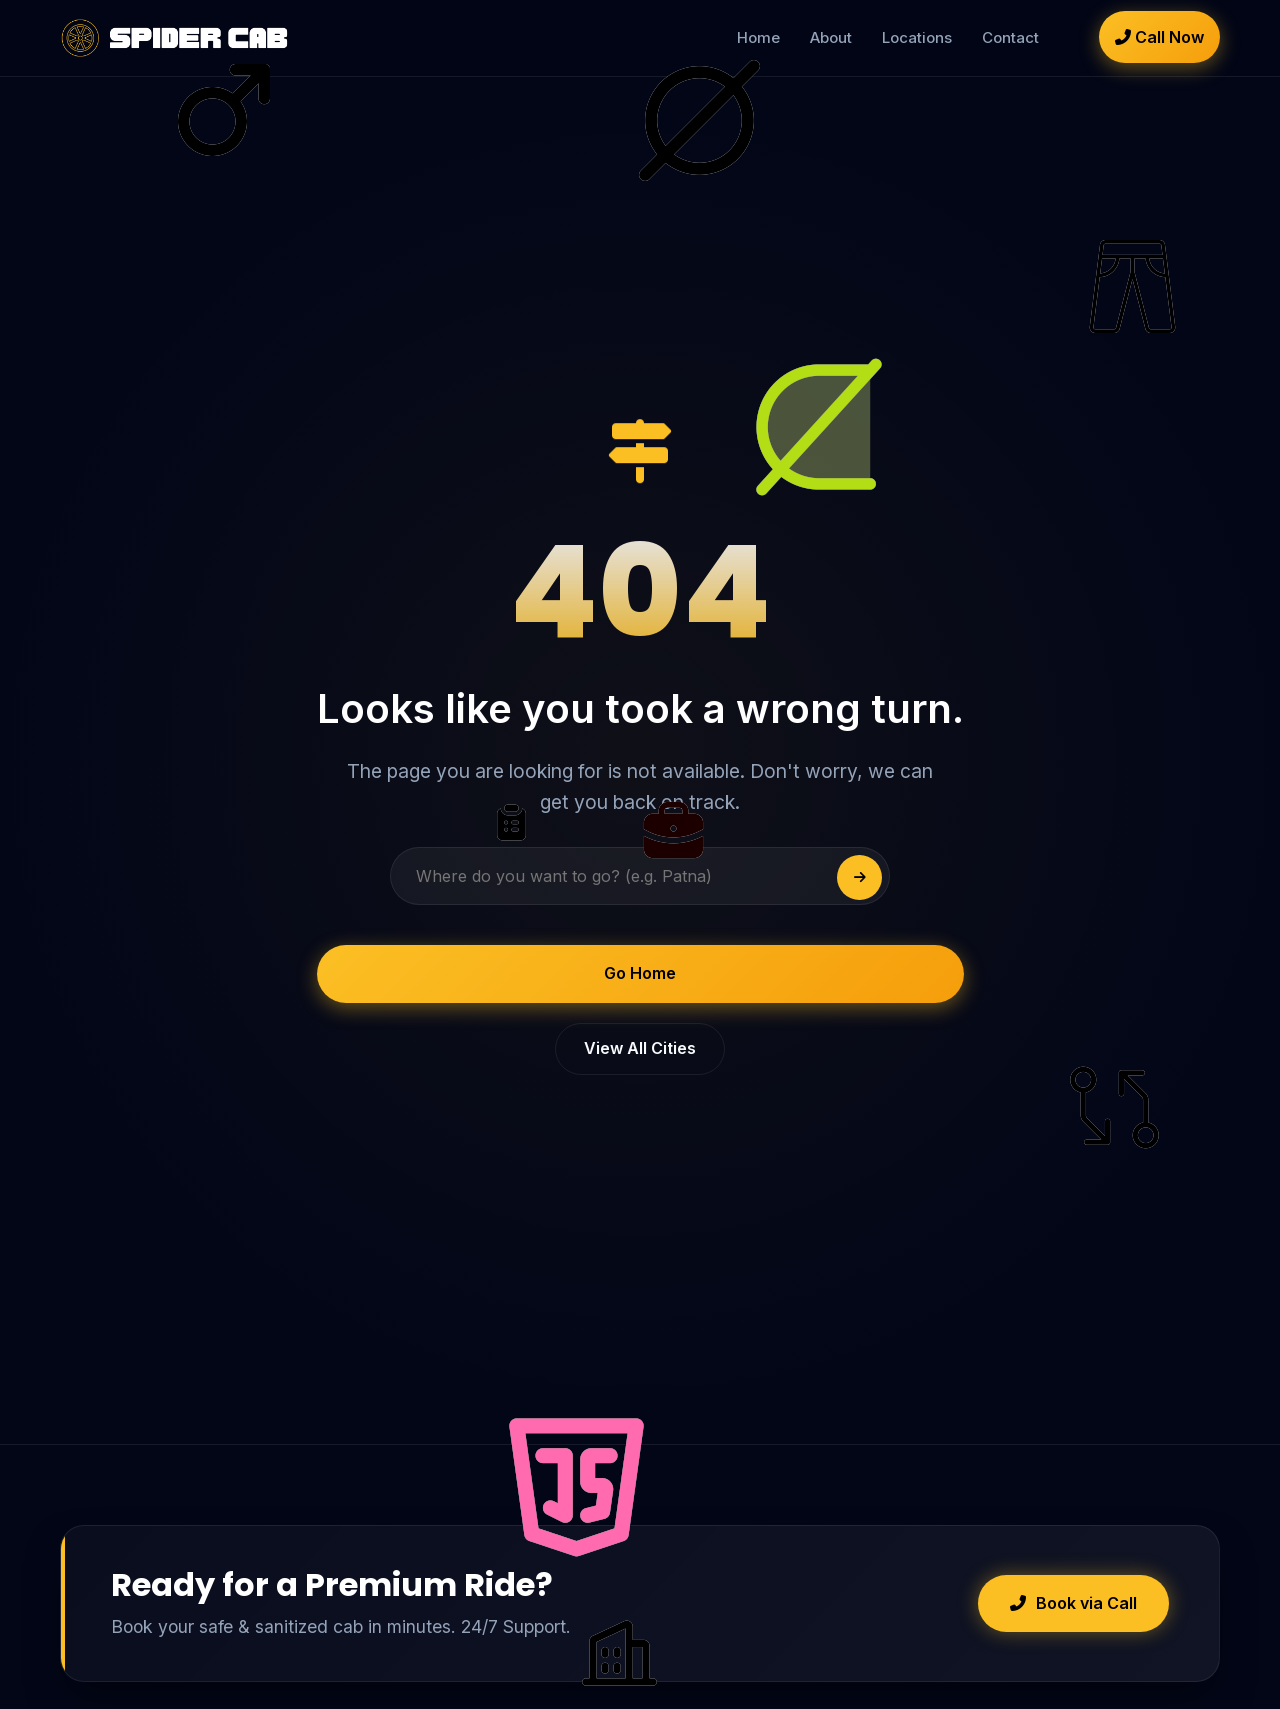 This screenshot has width=1280, height=1709. Describe the element at coordinates (1114, 1107) in the screenshot. I see `view code differences between versions` at that location.